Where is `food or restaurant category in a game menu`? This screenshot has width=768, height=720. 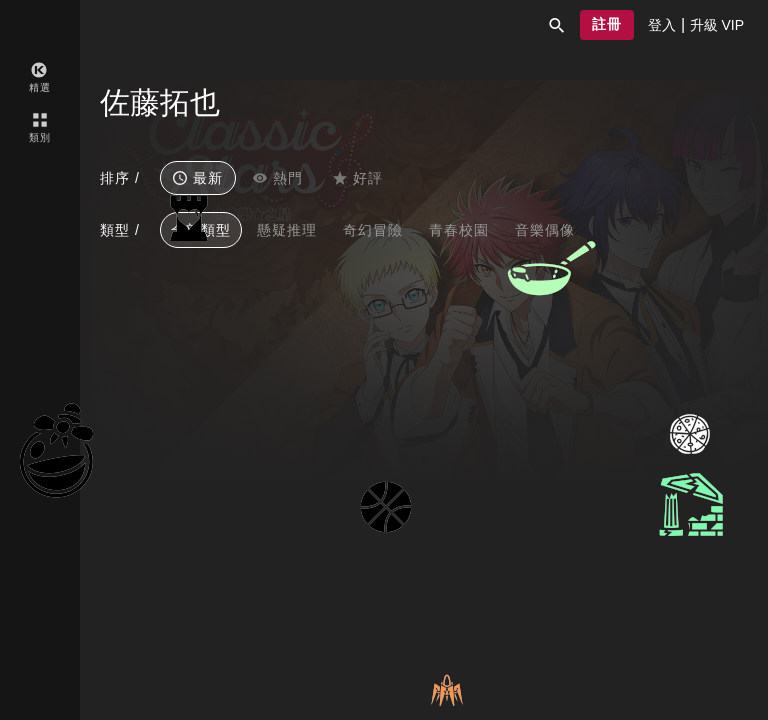
food or restaurant category in a game menu is located at coordinates (690, 434).